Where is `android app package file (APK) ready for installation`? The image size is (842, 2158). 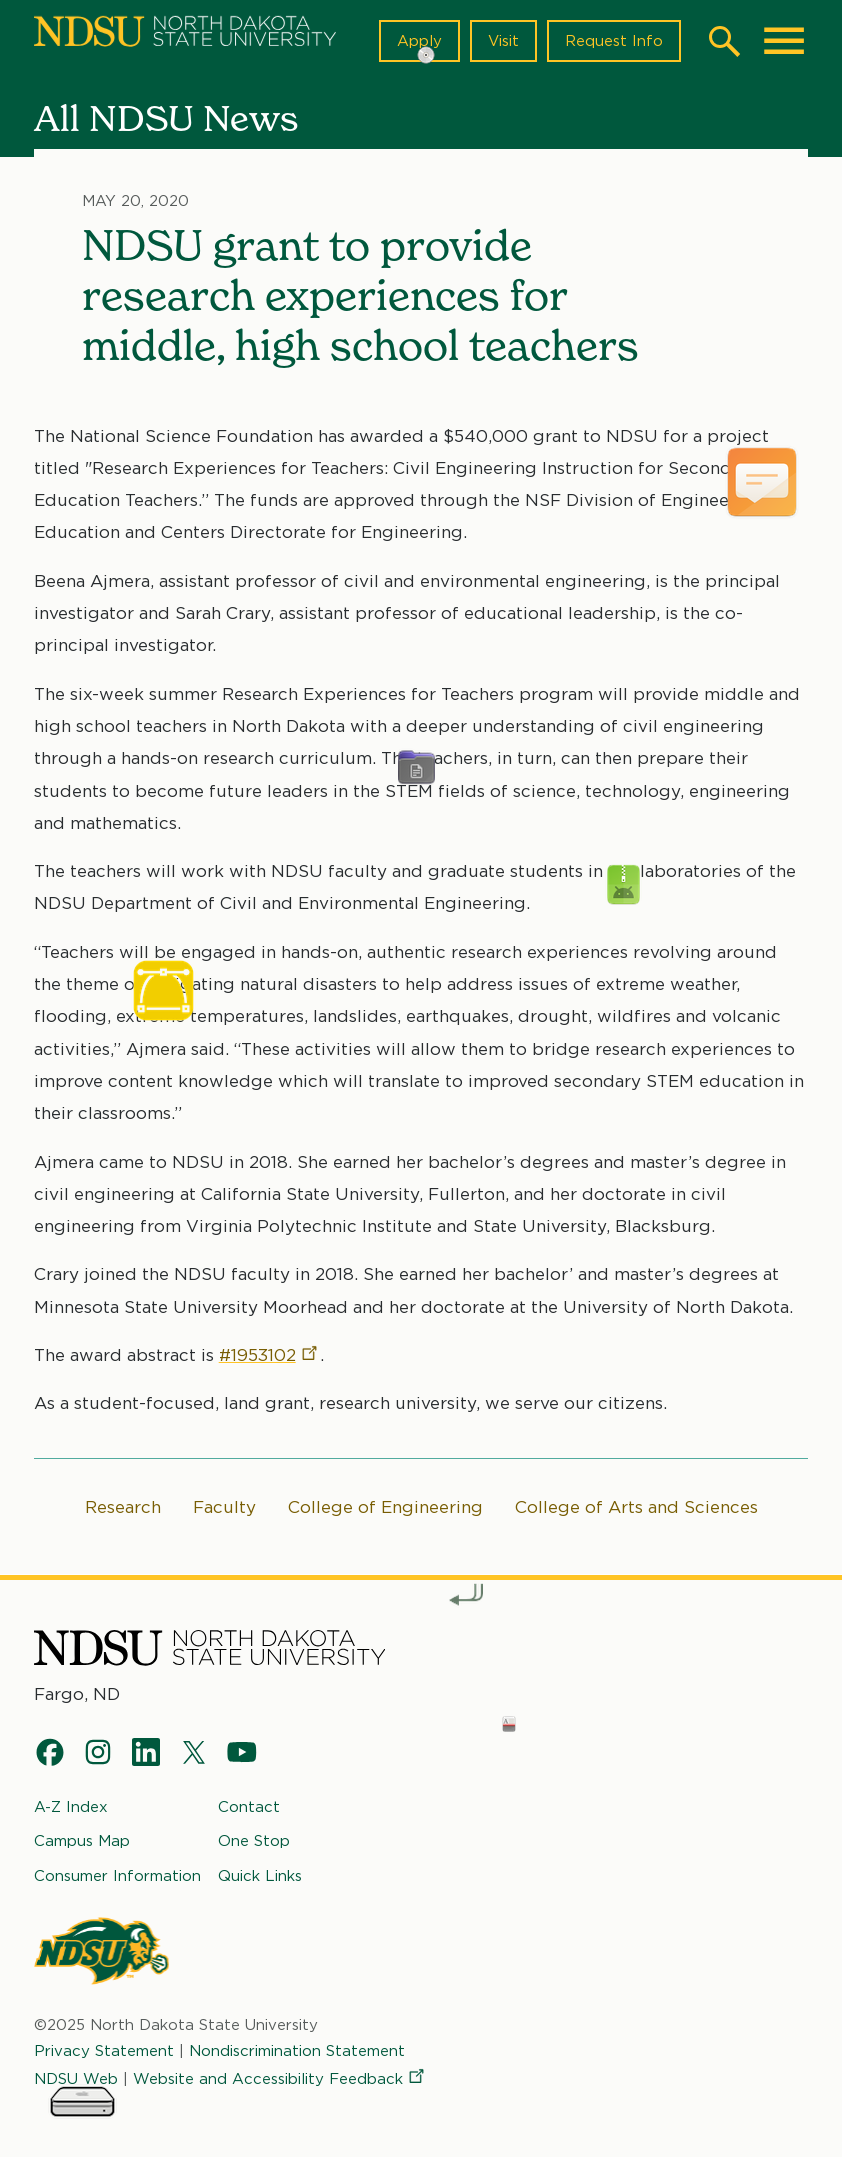
android app package file (APK) ready for installation is located at coordinates (623, 884).